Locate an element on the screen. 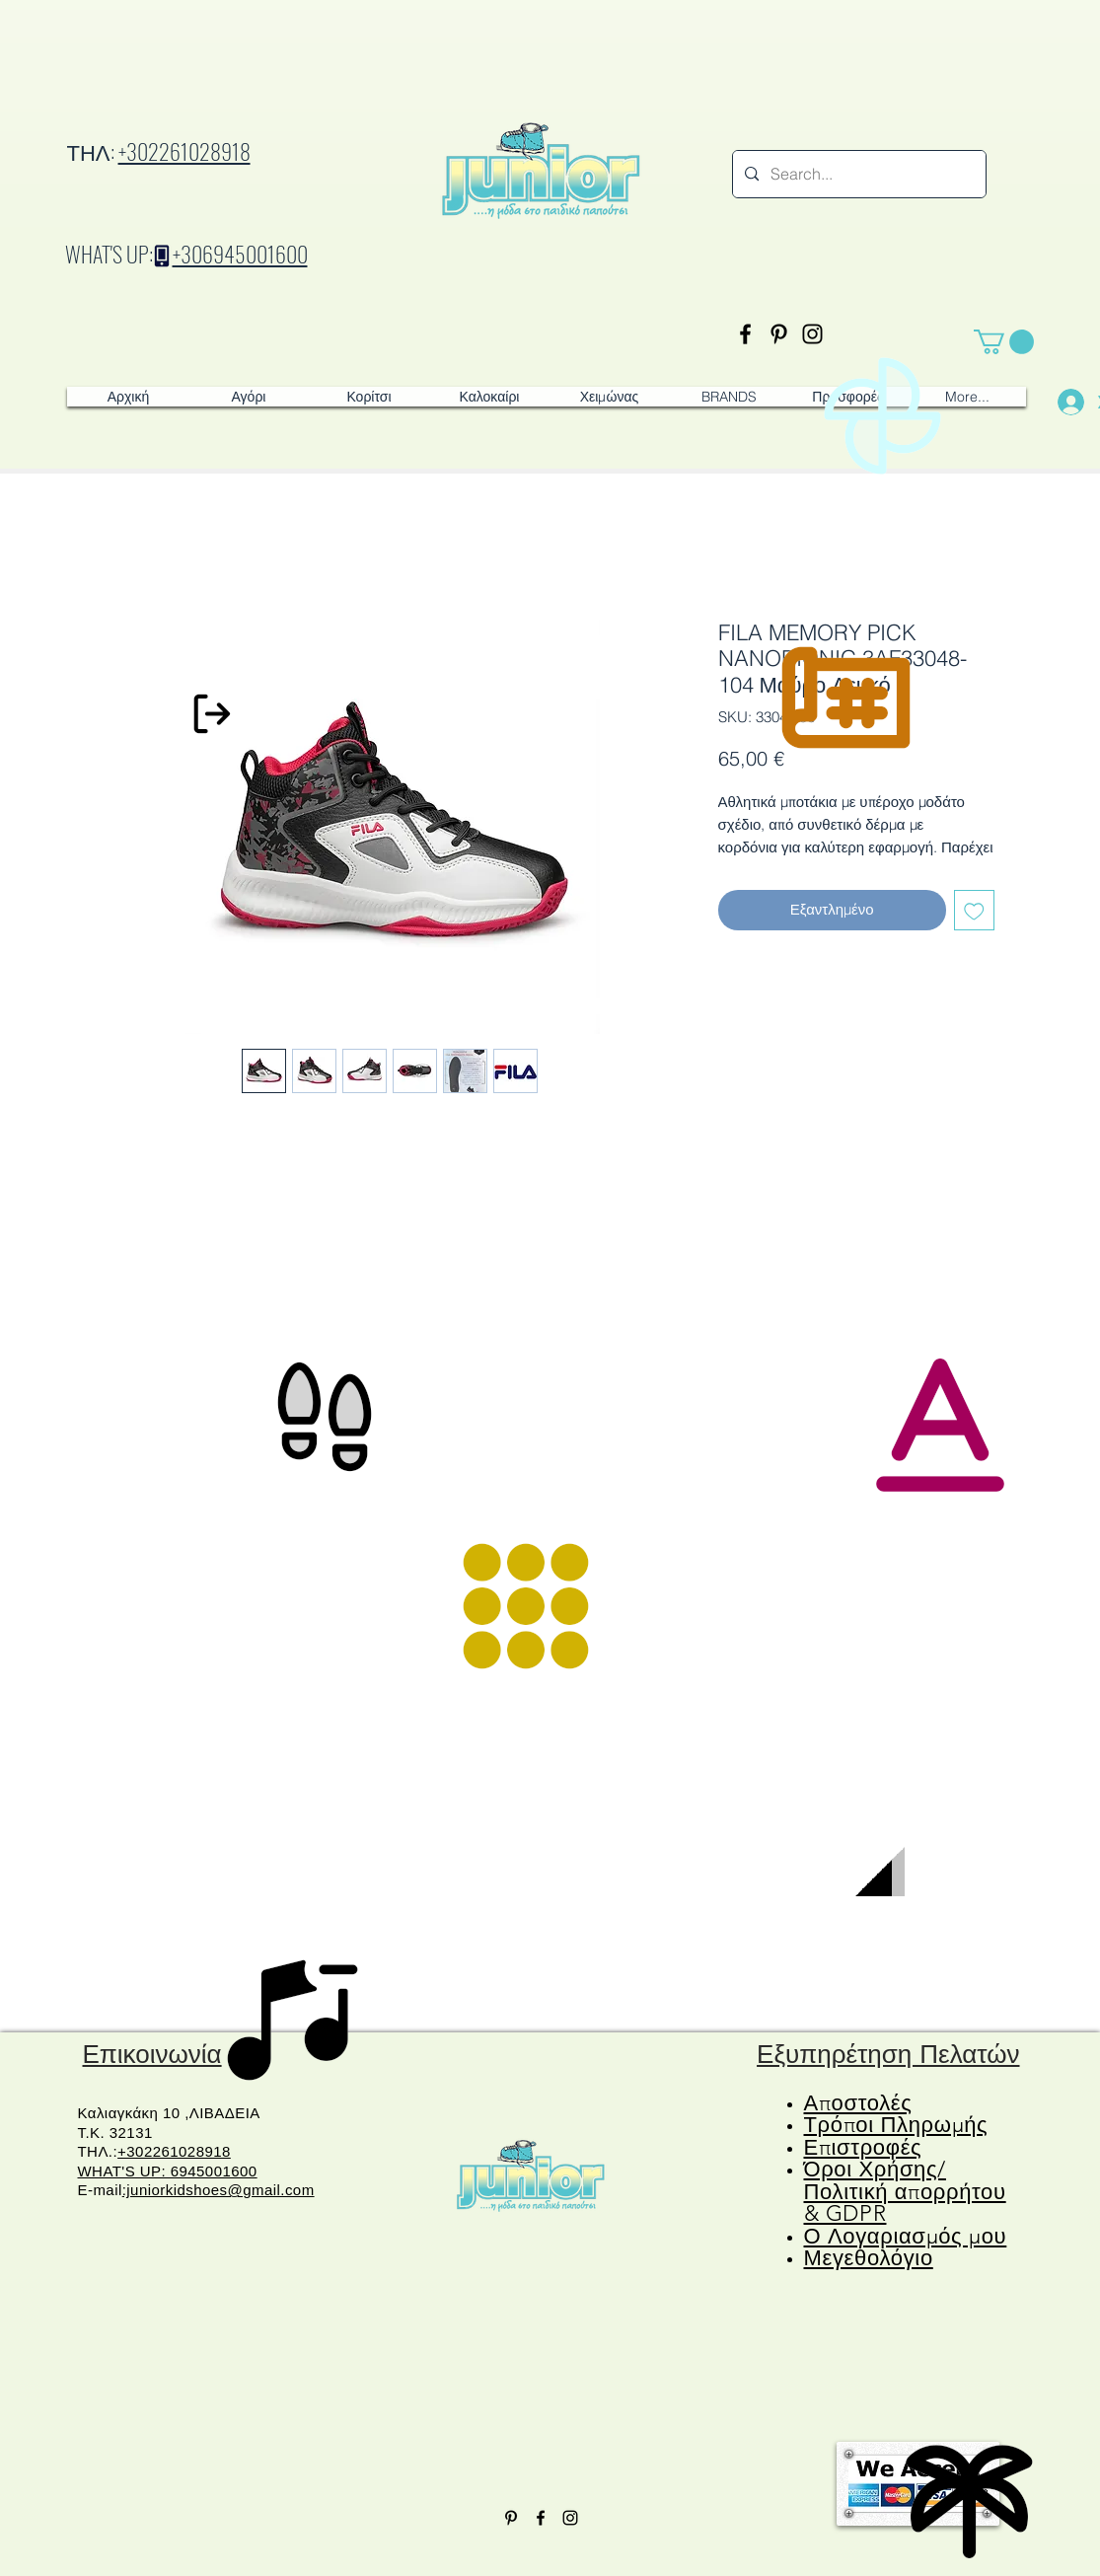 This screenshot has width=1100, height=2576. indicates a tropical or vacation-related category is located at coordinates (969, 2499).